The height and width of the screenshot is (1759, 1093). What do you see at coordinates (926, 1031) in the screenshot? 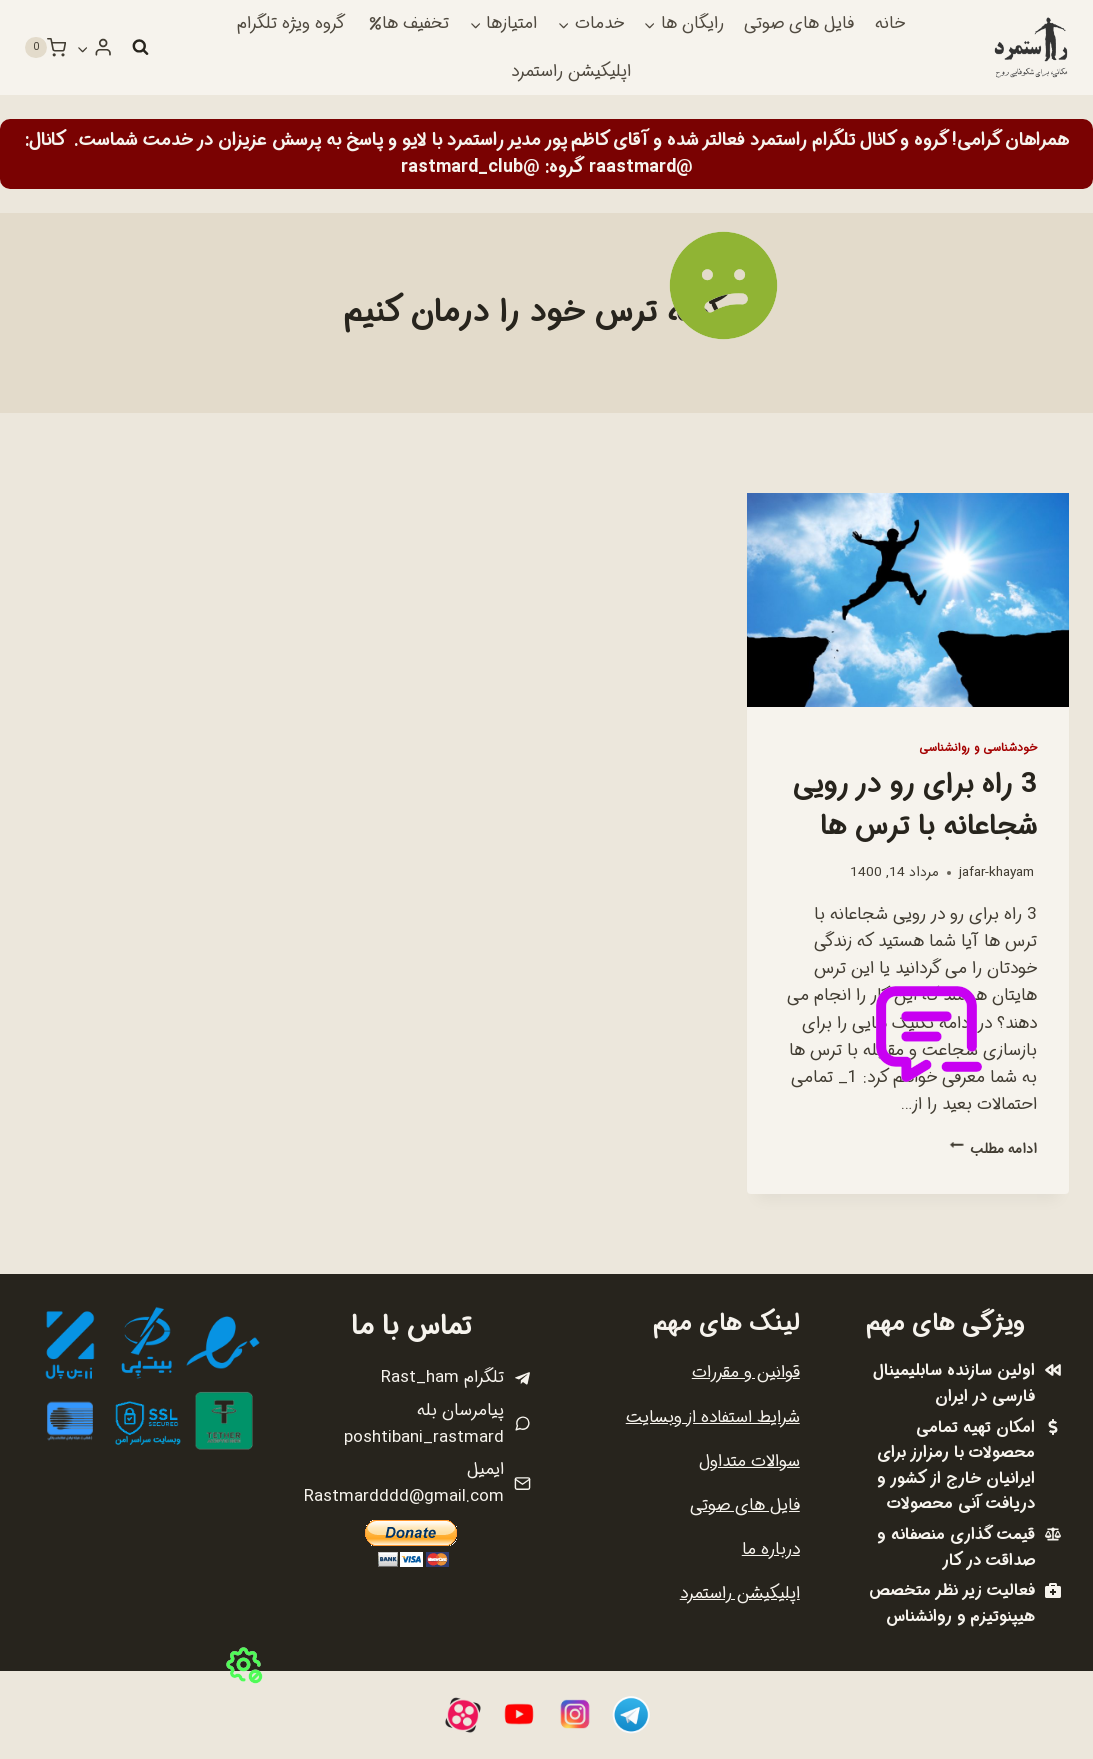
I see `remove a message from the conversation` at bounding box center [926, 1031].